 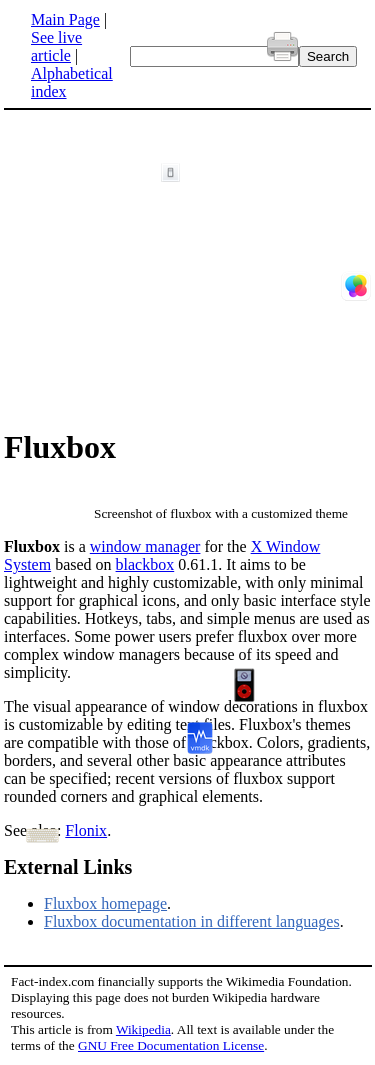 I want to click on iPod device with sync disabled or unavailable, so click(x=244, y=685).